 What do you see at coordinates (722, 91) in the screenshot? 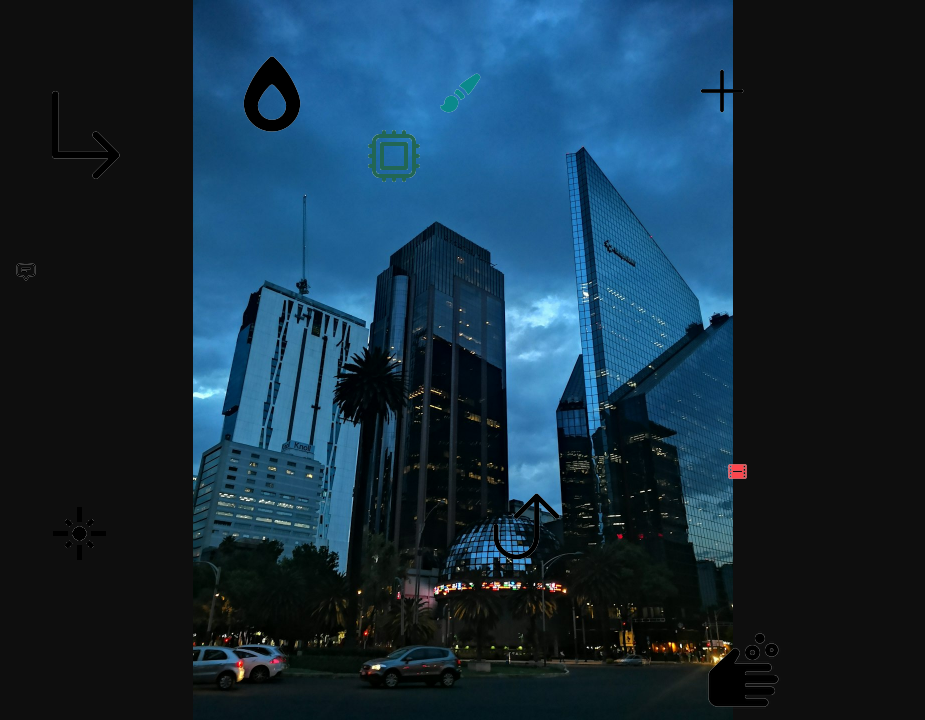
I see `add a new item` at bounding box center [722, 91].